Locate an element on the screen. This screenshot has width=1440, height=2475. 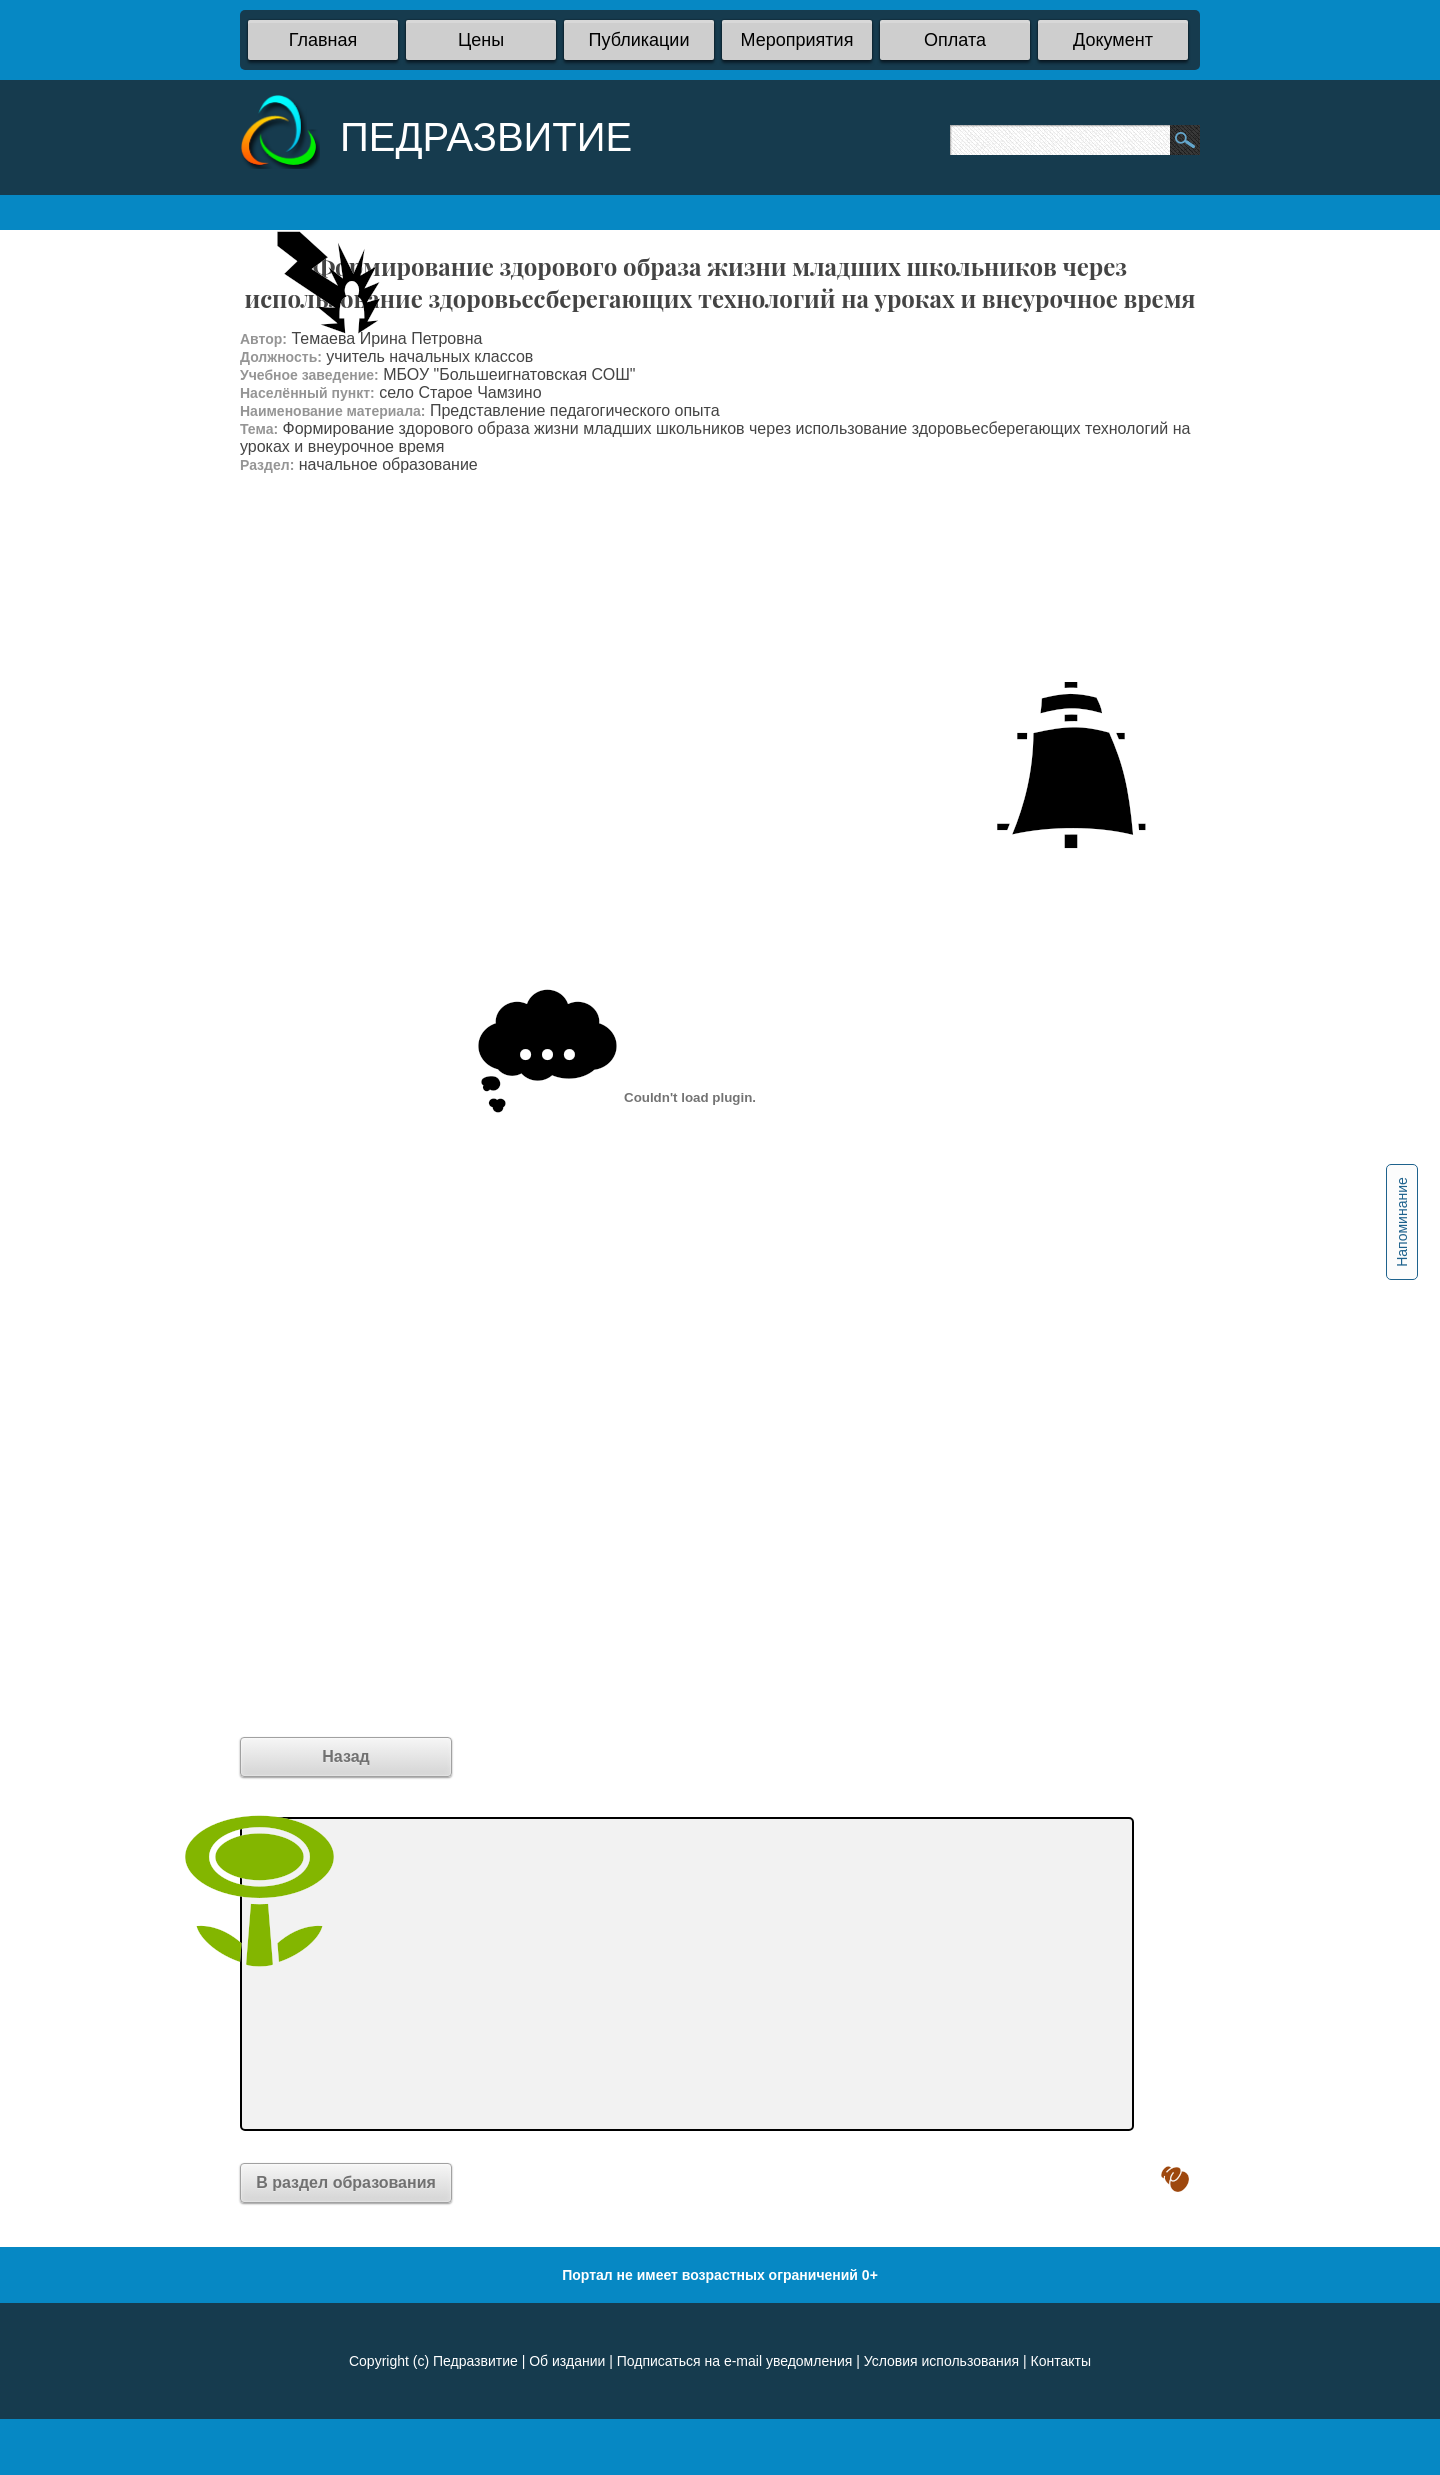
indicates a character has been struck by lightning is located at coordinates (328, 282).